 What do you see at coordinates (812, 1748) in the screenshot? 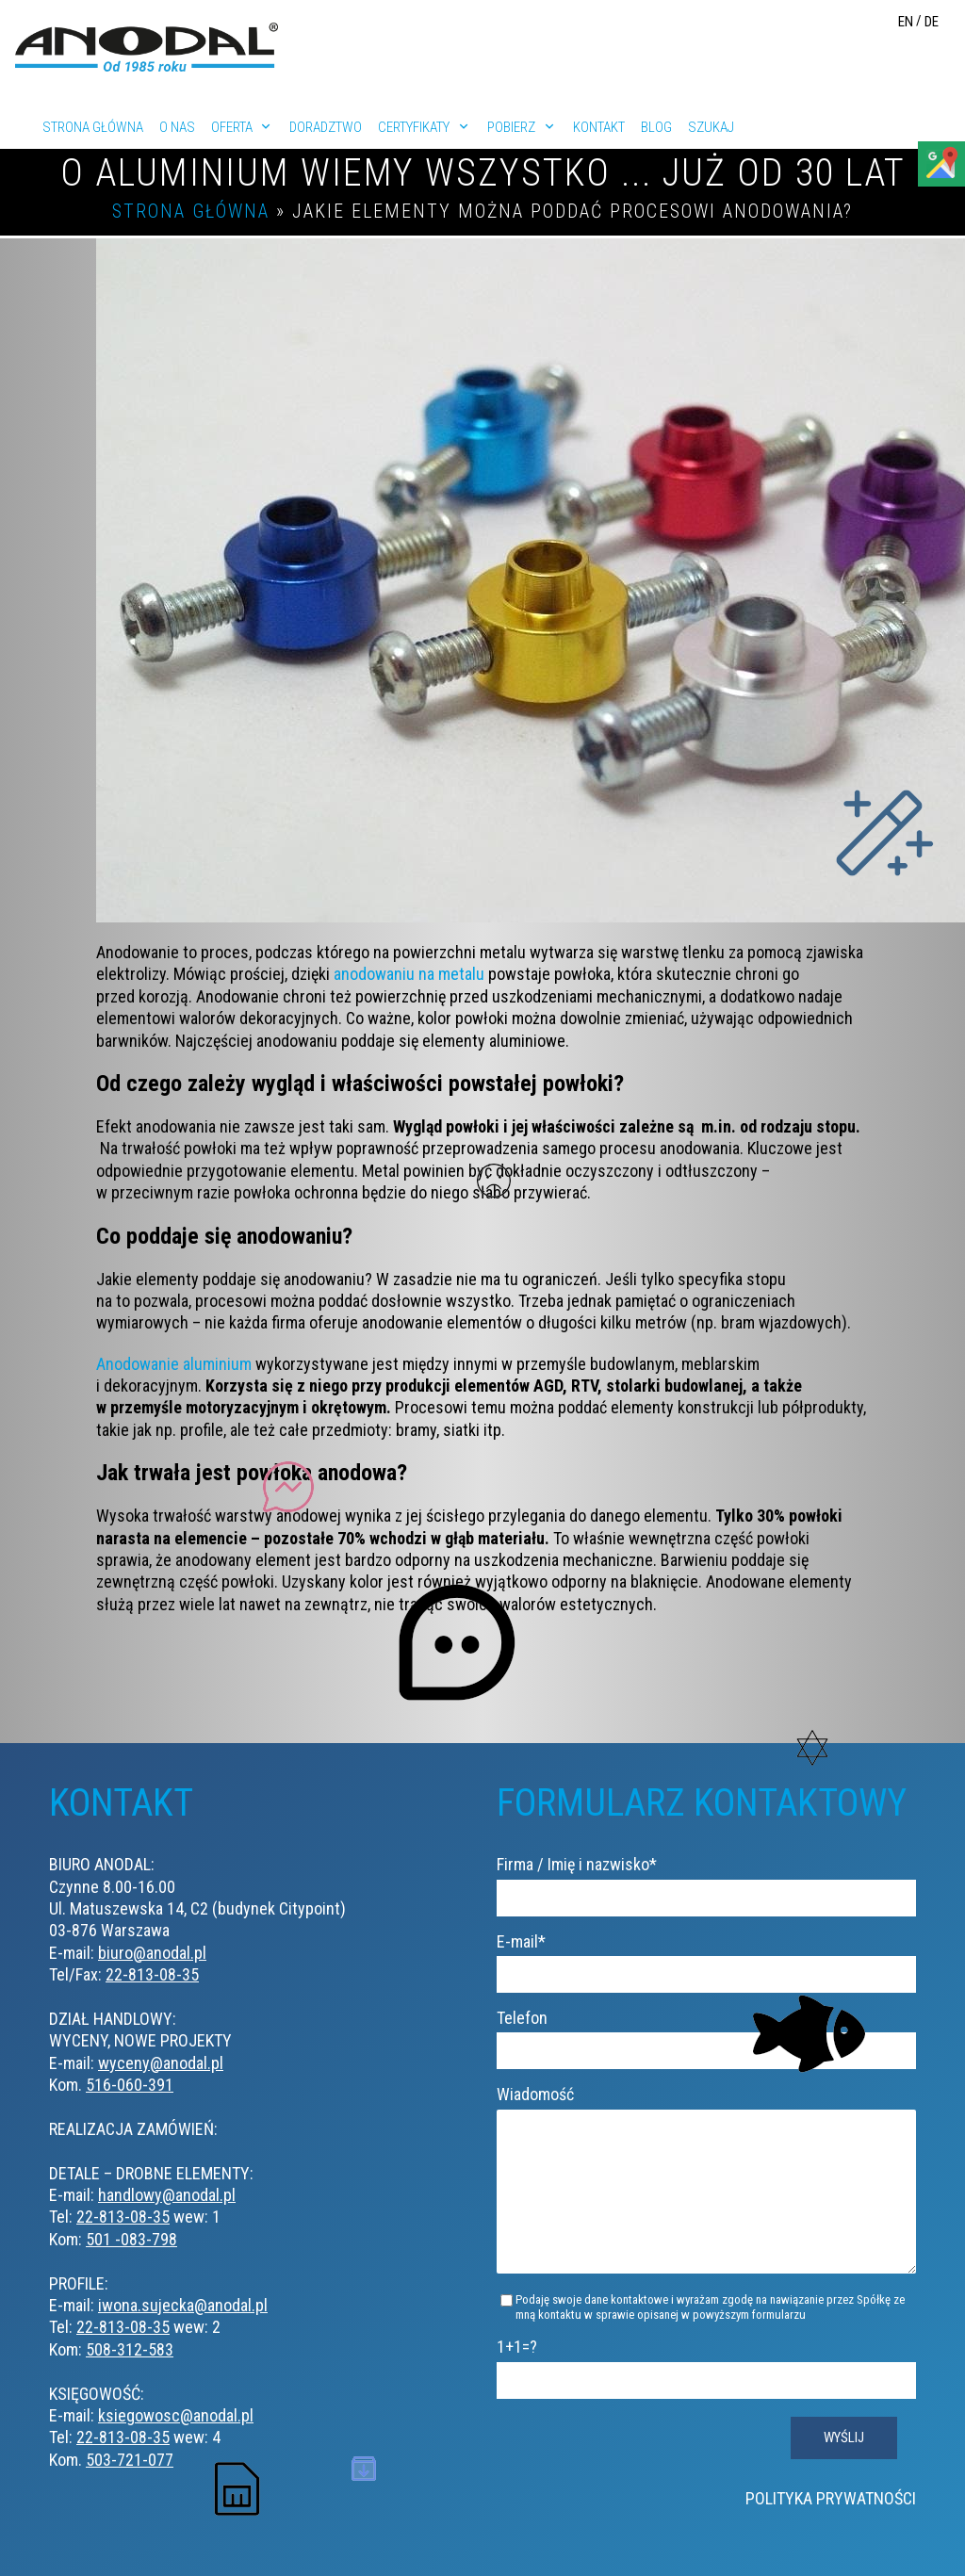
I see `indicates Jewish religious content or services` at bounding box center [812, 1748].